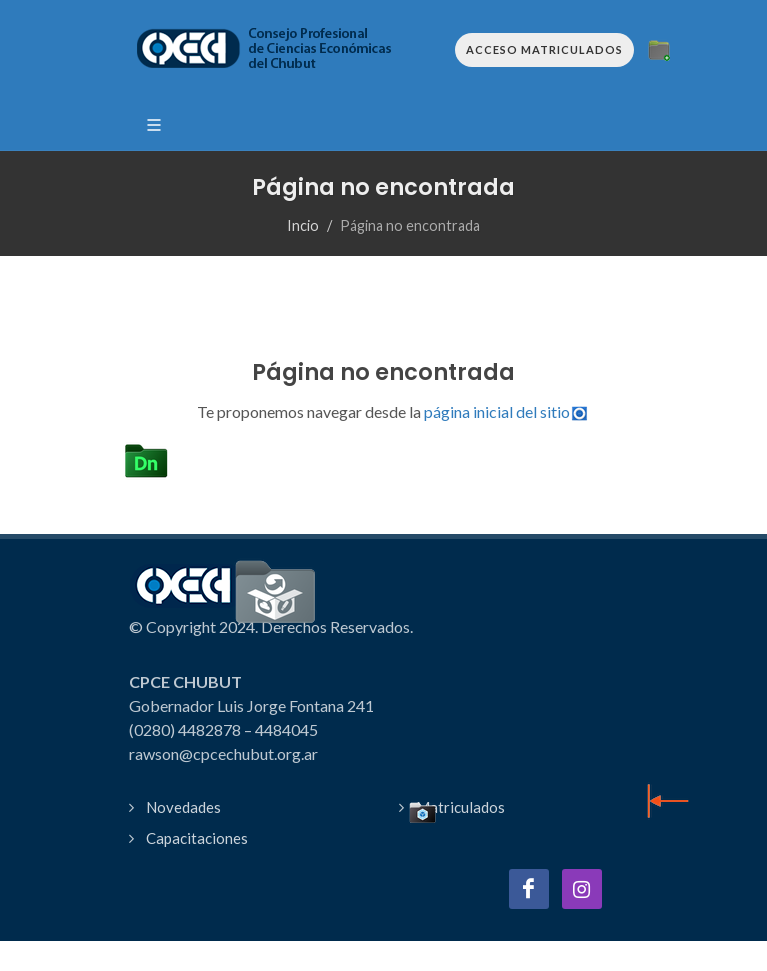 Image resolution: width=767 pixels, height=971 pixels. I want to click on open portableapps folder, so click(275, 594).